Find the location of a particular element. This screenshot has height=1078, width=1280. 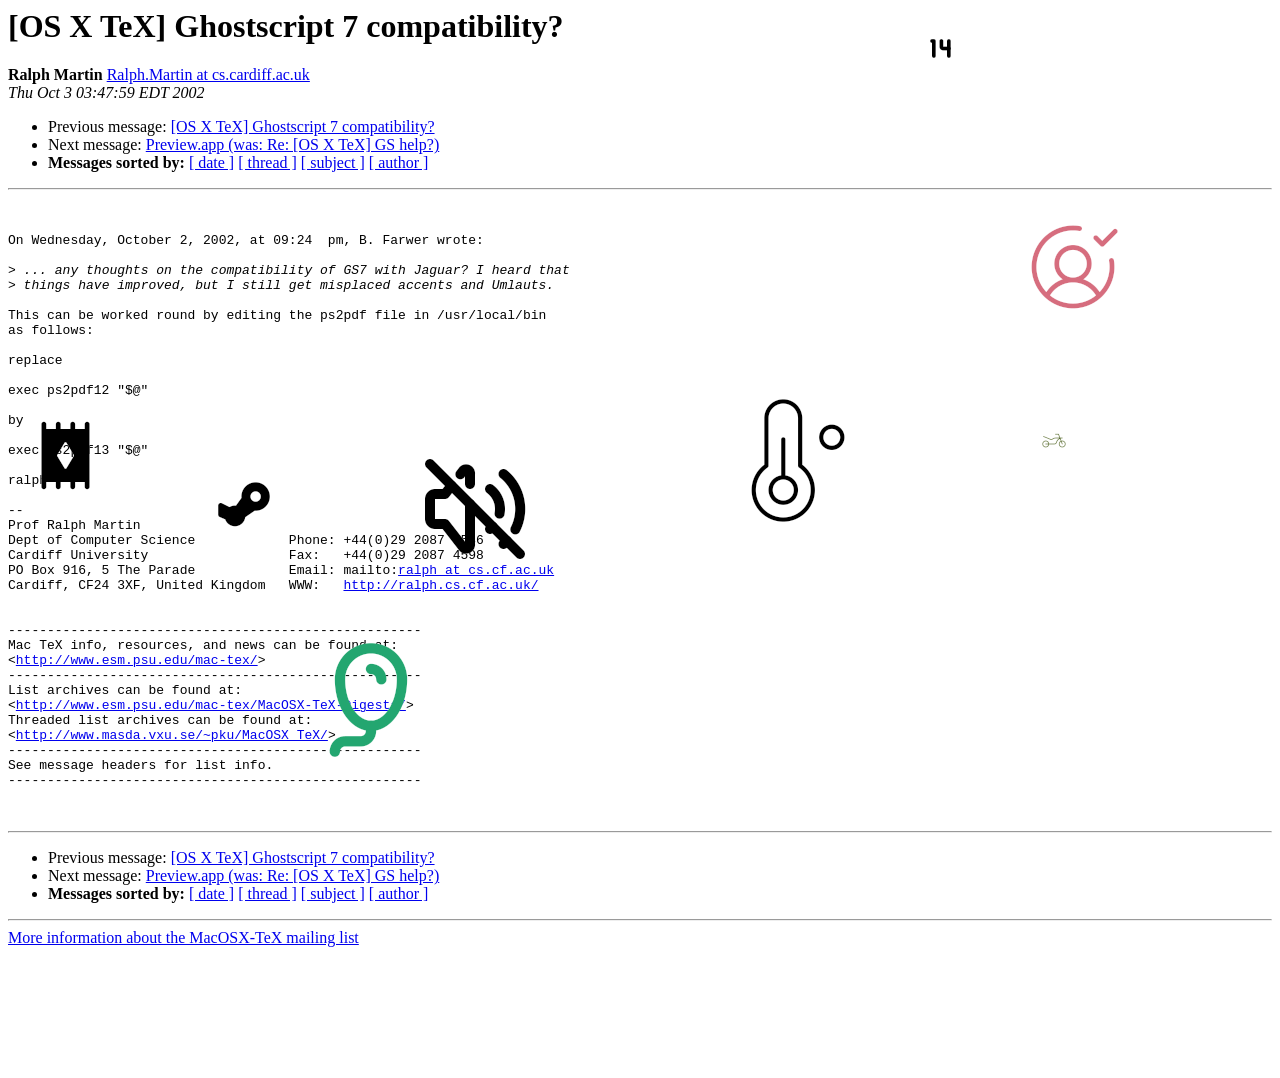

view or manage rug products in a home decor app is located at coordinates (65, 455).